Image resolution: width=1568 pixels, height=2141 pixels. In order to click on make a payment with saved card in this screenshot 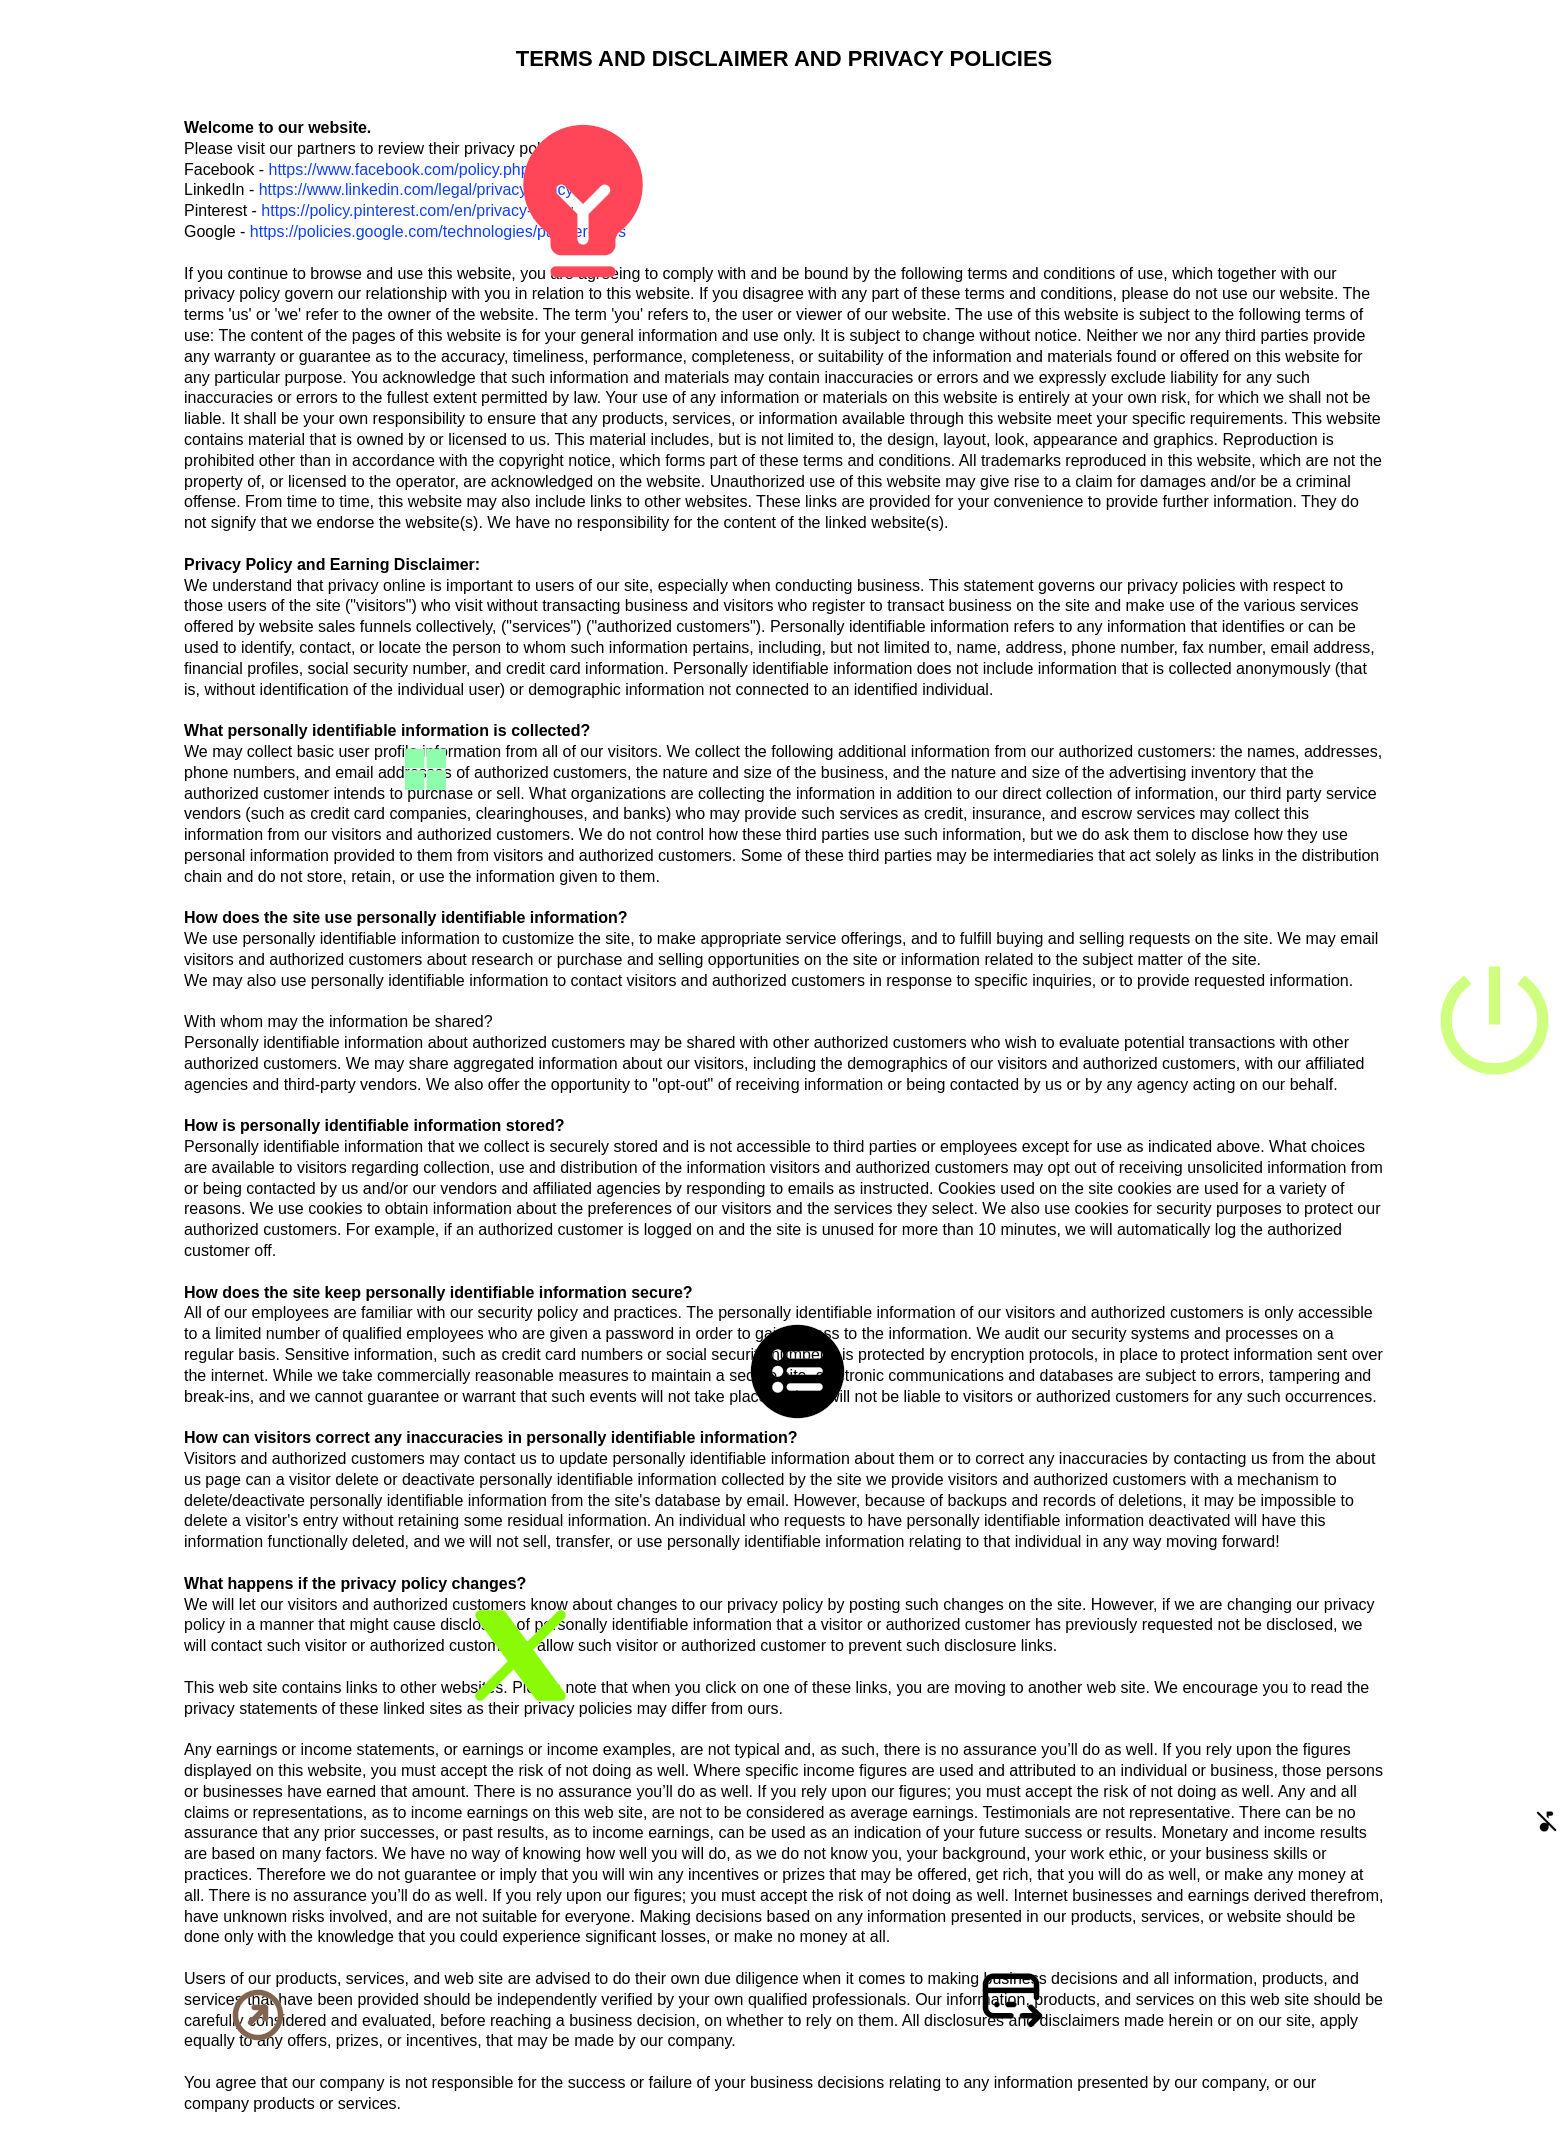, I will do `click(1011, 1996)`.